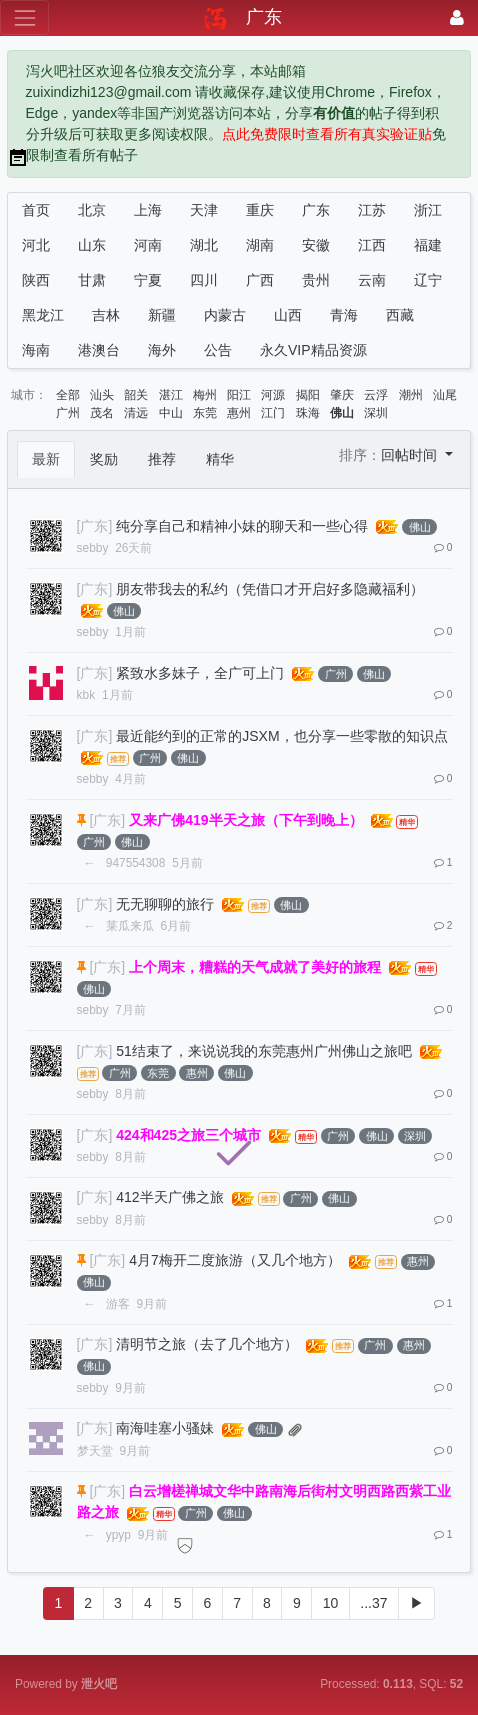 The width and height of the screenshot is (478, 1715). I want to click on view event details or notes, so click(18, 158).